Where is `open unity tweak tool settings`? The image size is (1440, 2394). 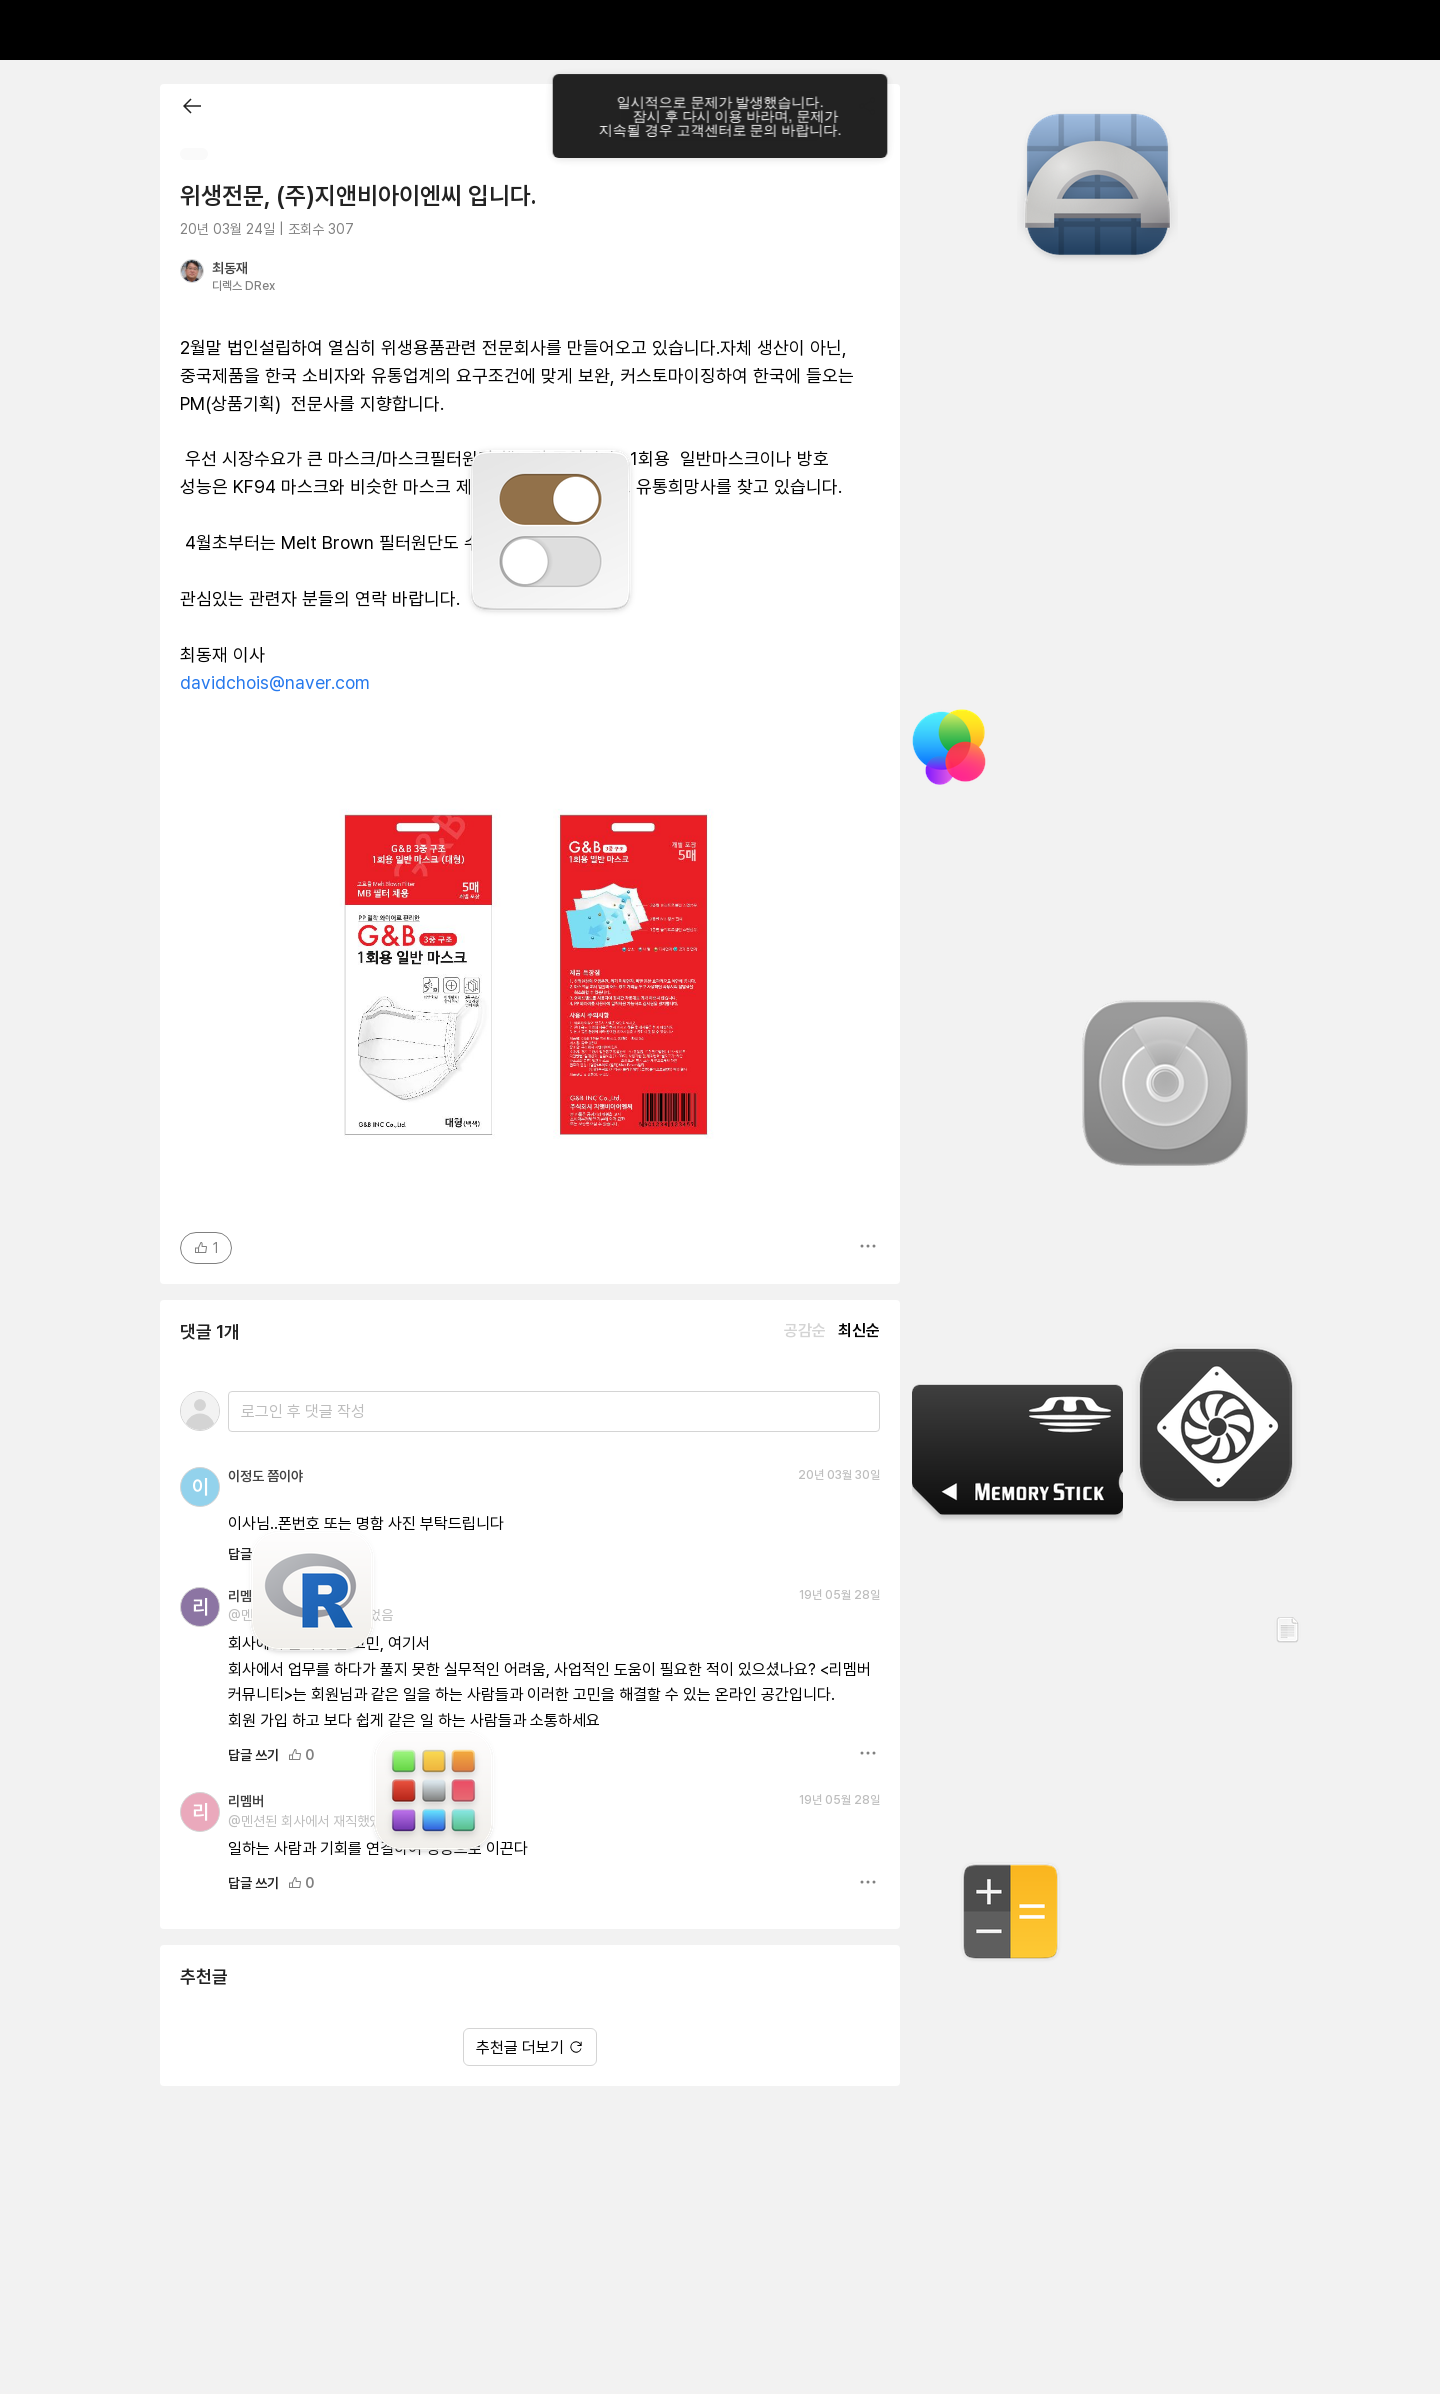
open unity tweak tool settings is located at coordinates (550, 530).